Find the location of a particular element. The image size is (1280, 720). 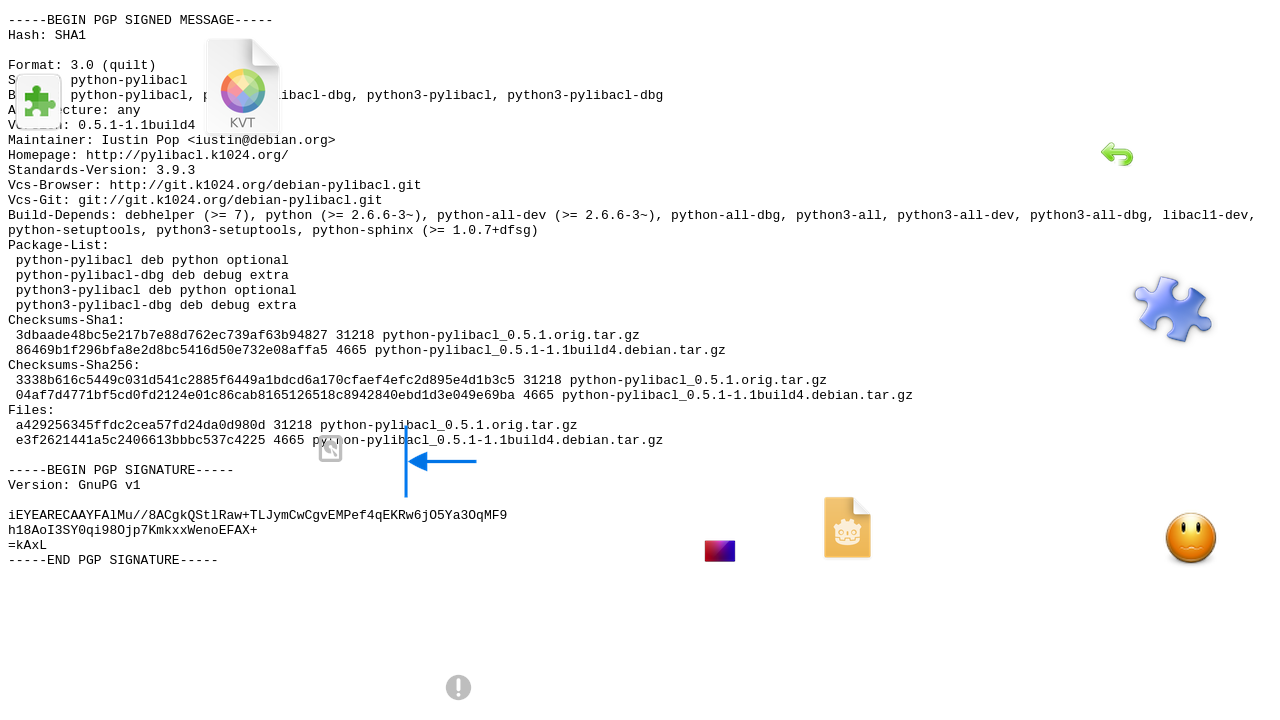

redo the last undone action is located at coordinates (1118, 153).